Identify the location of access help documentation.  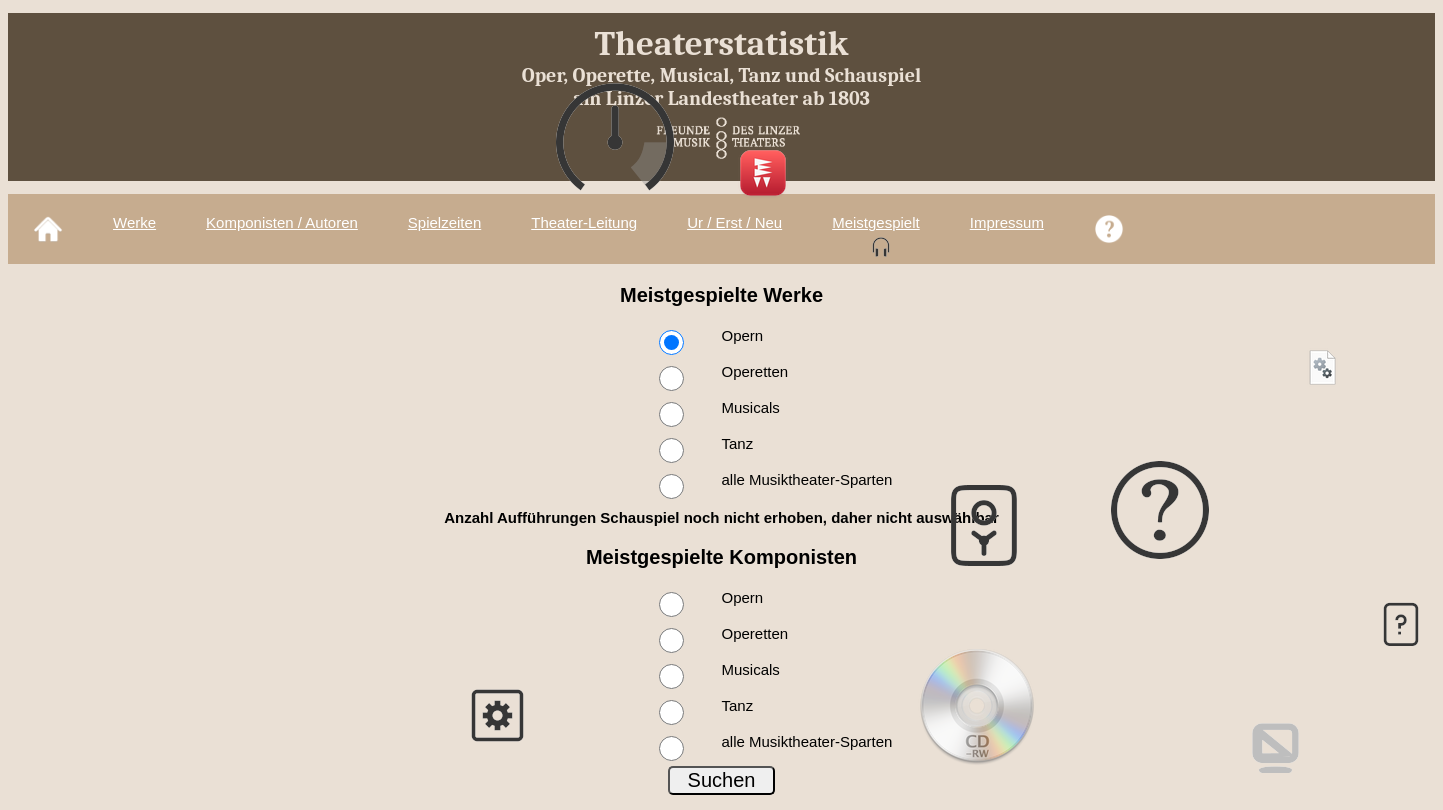
(1401, 623).